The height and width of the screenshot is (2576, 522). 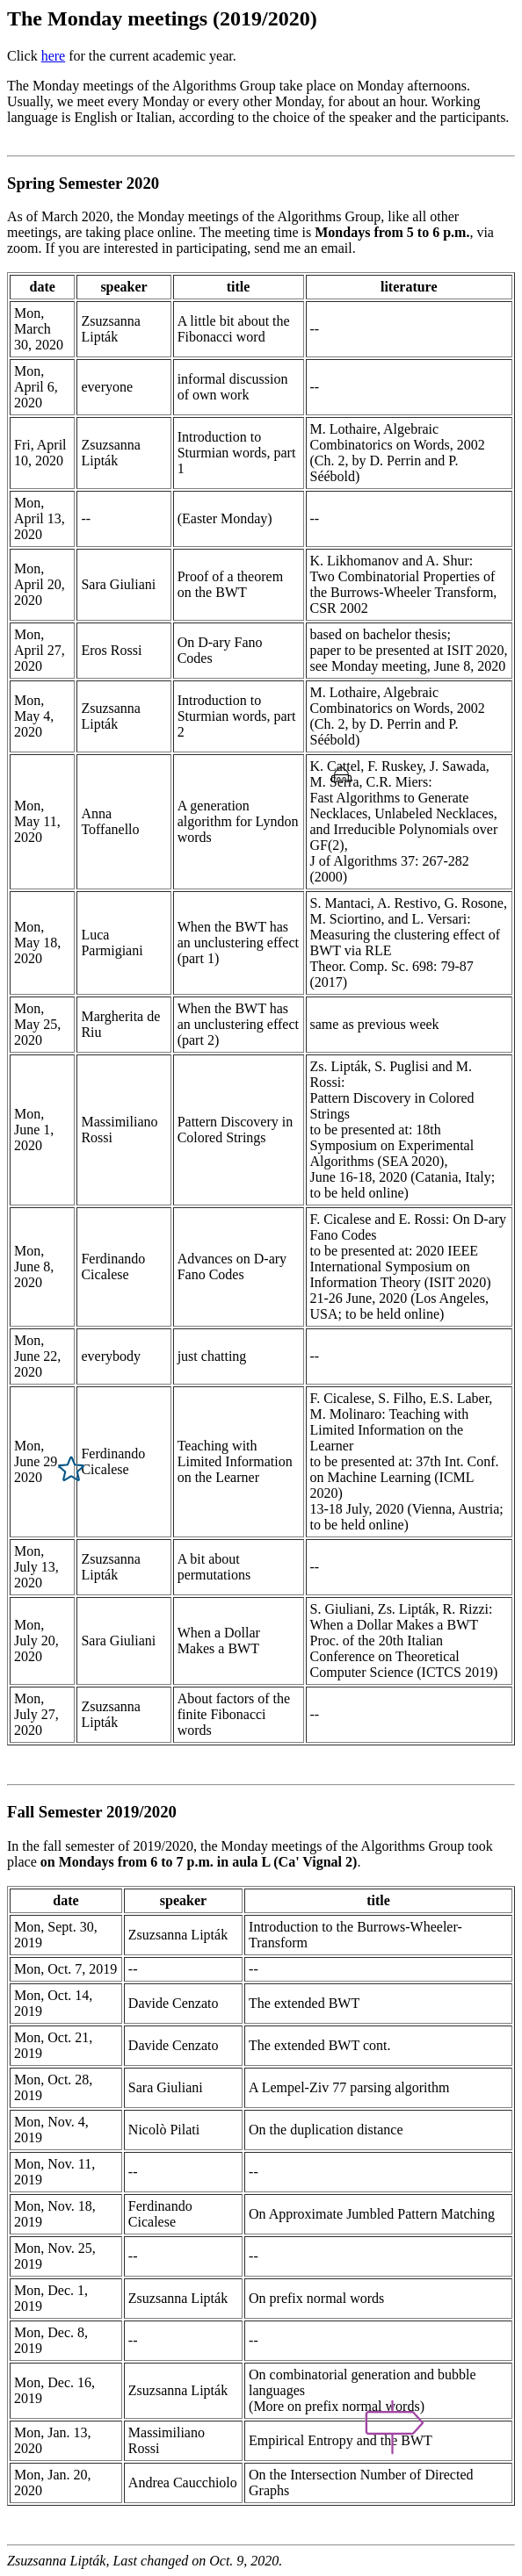 I want to click on indicates a mosque or islamic place of worship nearby, so click(x=341, y=774).